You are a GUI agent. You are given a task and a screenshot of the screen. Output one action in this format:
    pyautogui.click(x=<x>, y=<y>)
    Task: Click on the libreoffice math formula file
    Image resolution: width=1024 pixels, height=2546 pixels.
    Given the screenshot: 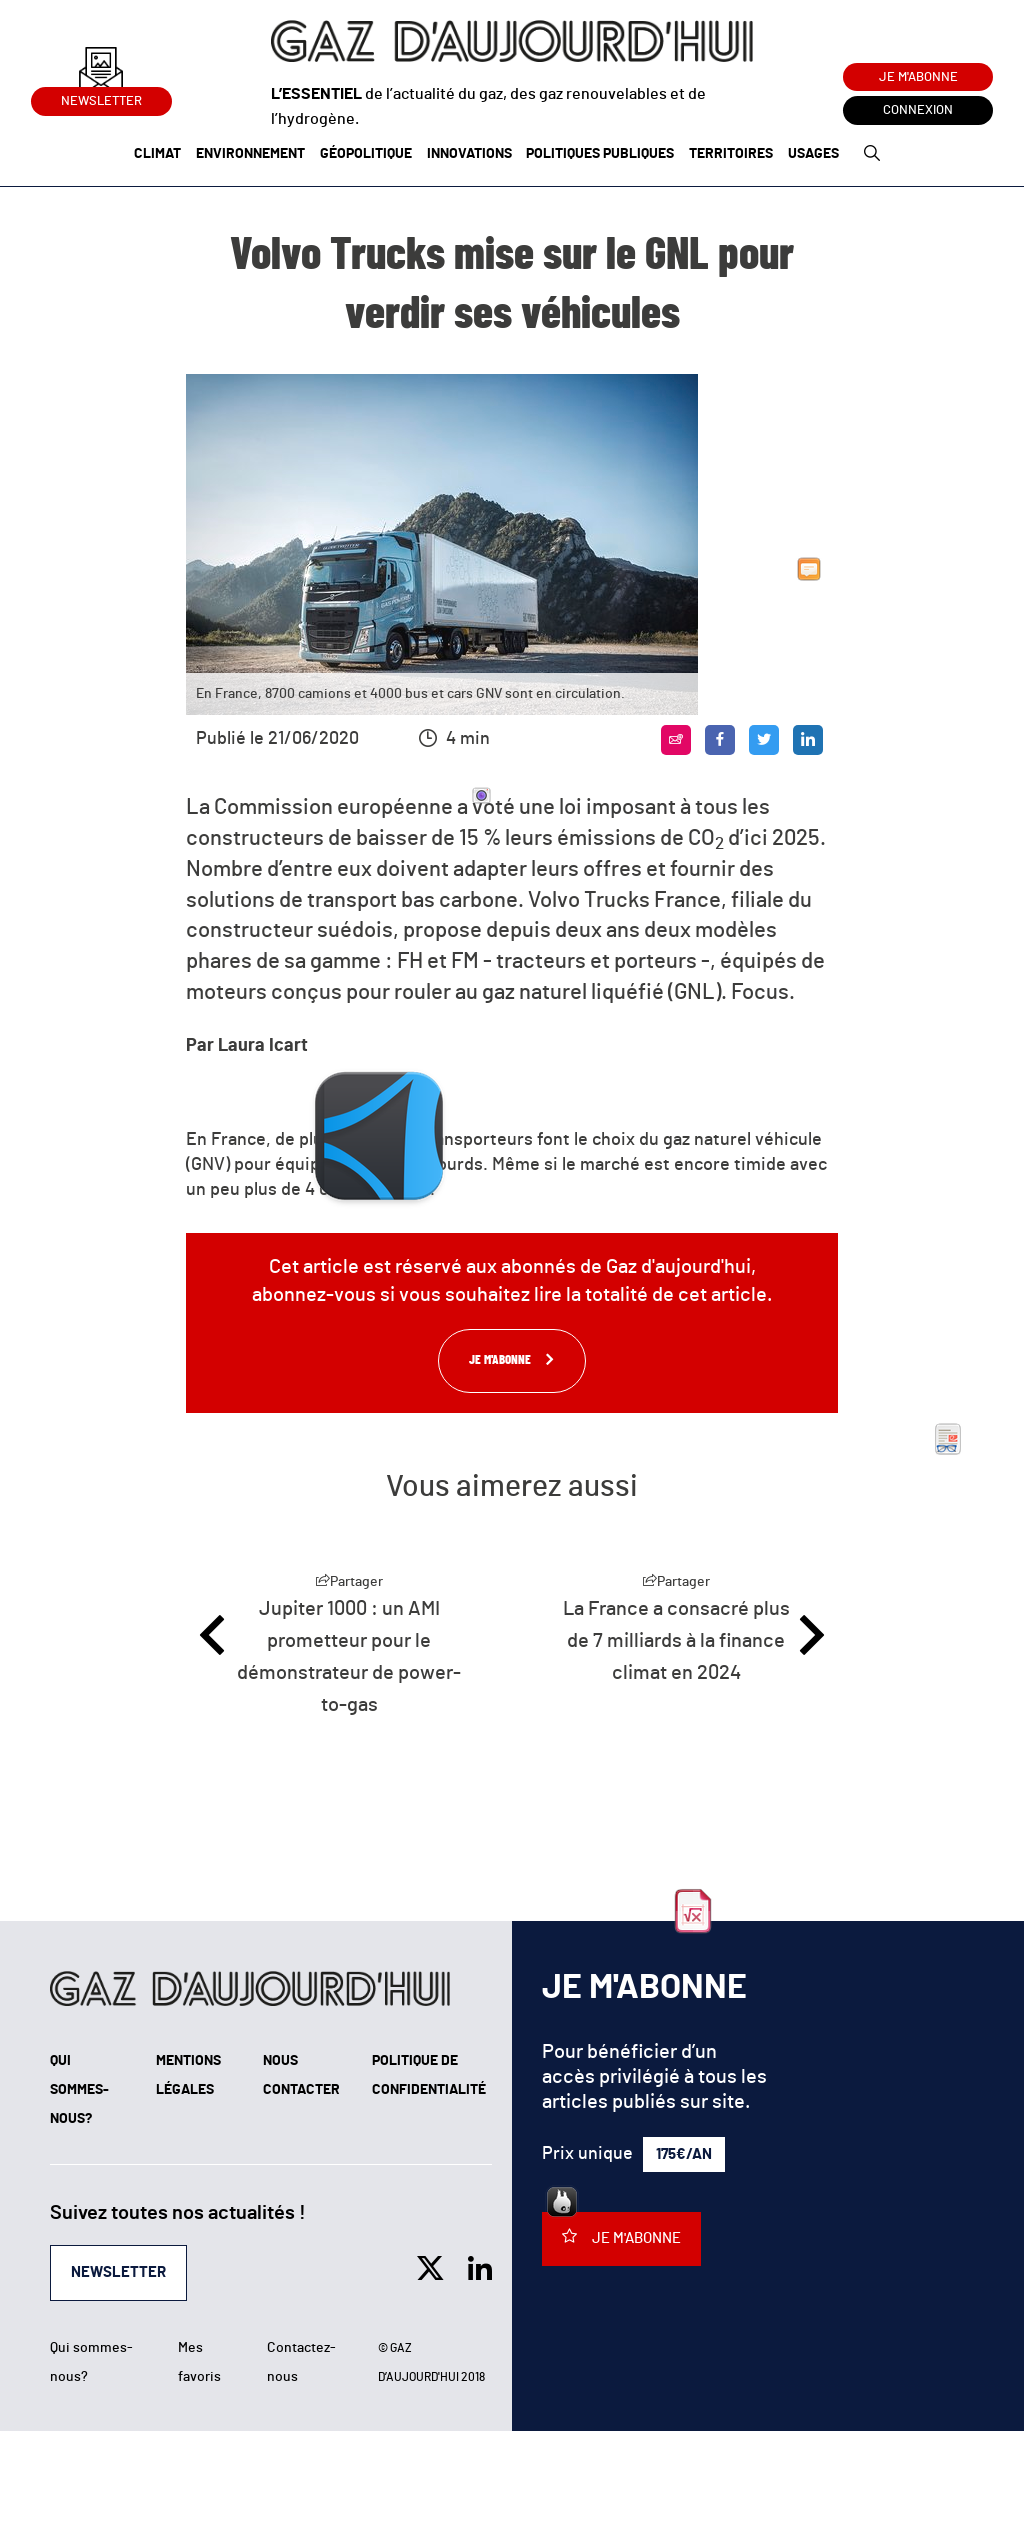 What is the action you would take?
    pyautogui.click(x=693, y=1911)
    